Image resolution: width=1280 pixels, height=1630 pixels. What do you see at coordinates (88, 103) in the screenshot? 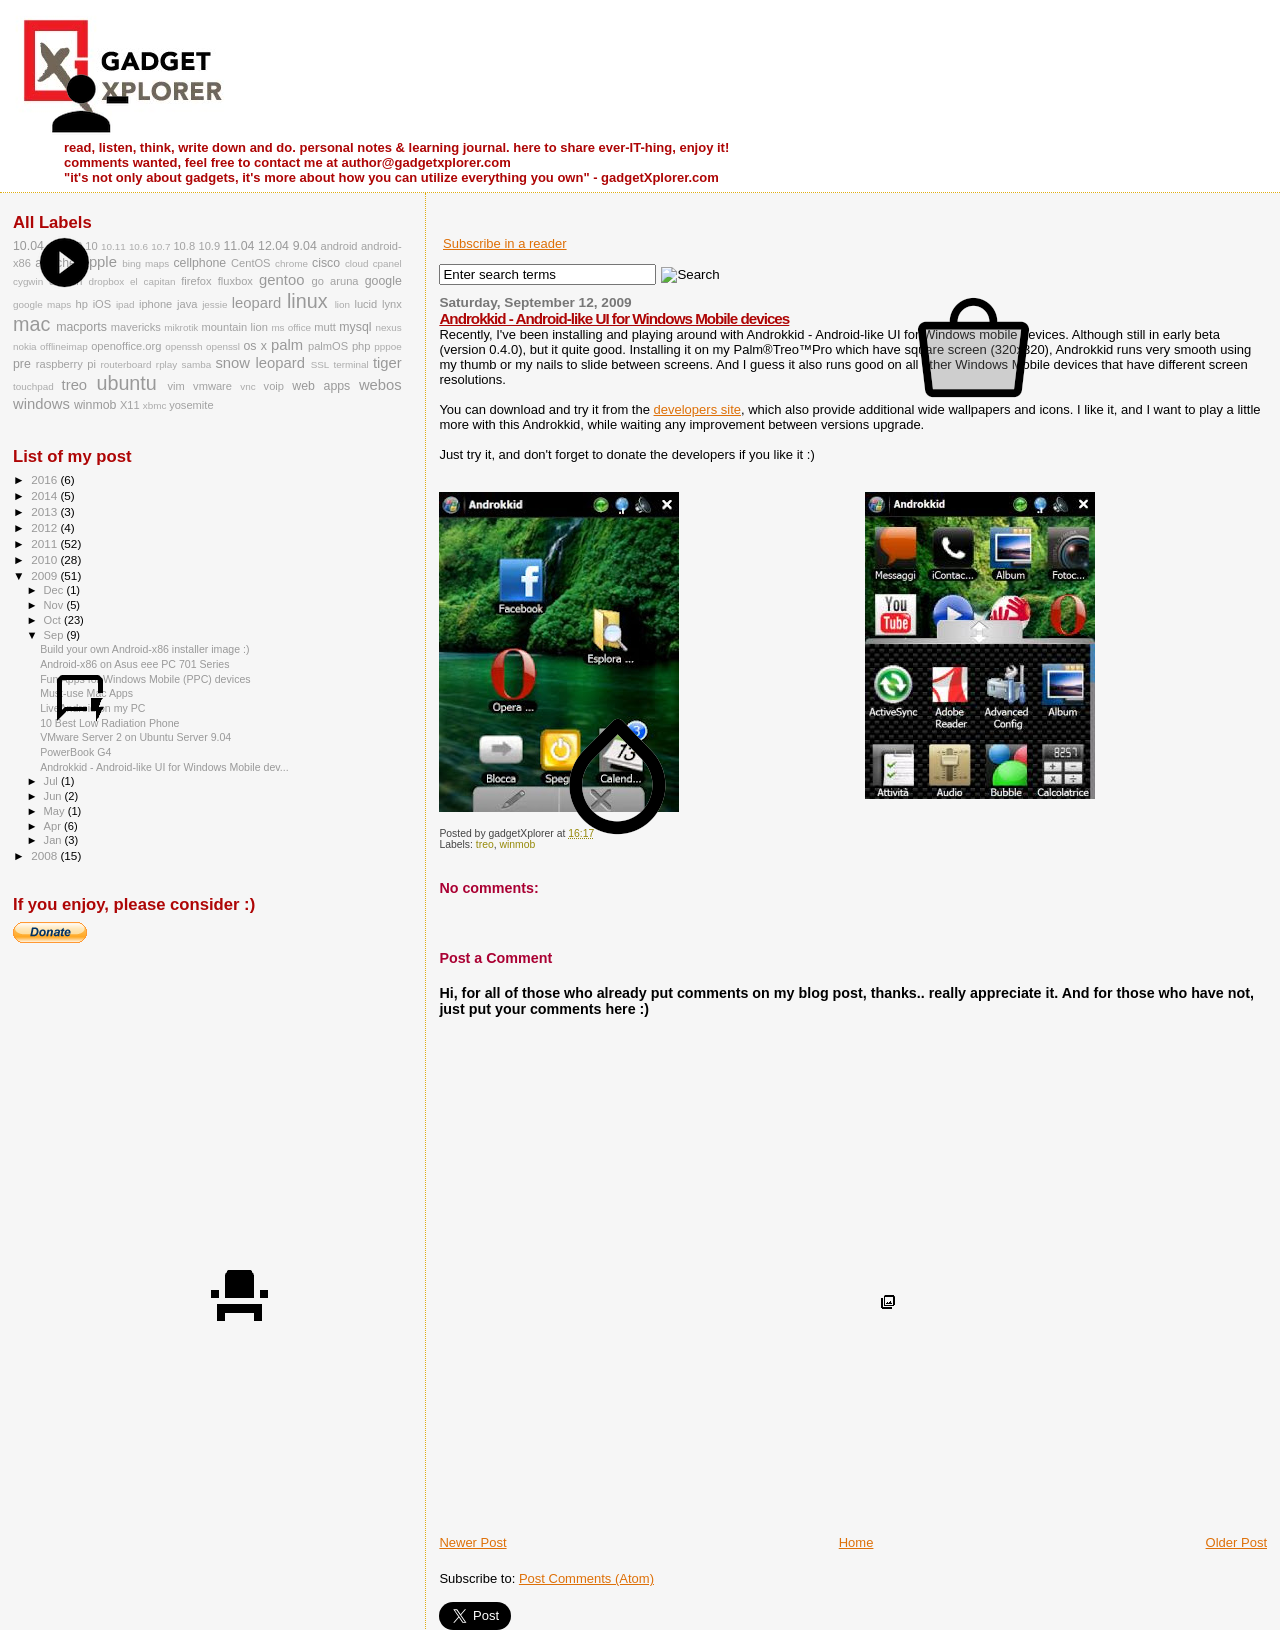
I see `remove a contact or friend` at bounding box center [88, 103].